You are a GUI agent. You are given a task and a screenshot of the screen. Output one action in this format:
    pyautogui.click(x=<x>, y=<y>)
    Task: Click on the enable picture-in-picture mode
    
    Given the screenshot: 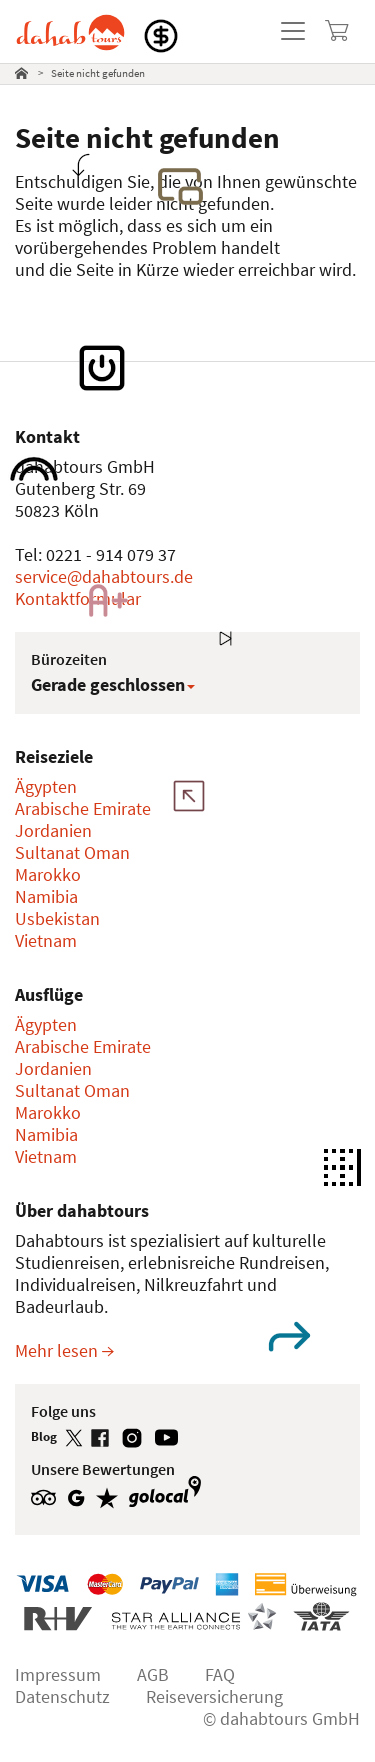 What is the action you would take?
    pyautogui.click(x=180, y=186)
    